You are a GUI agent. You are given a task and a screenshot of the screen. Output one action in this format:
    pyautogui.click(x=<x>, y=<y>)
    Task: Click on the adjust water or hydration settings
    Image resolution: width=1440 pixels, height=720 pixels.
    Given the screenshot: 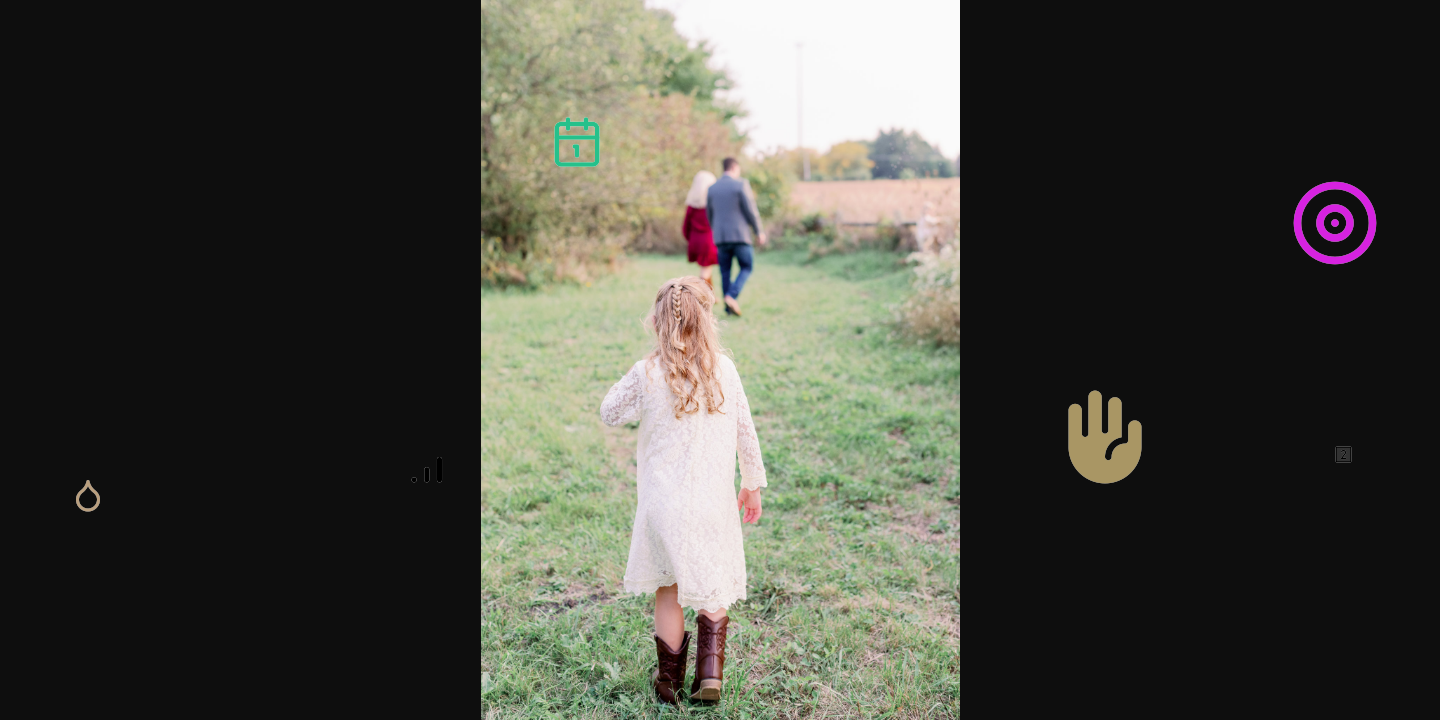 What is the action you would take?
    pyautogui.click(x=88, y=495)
    